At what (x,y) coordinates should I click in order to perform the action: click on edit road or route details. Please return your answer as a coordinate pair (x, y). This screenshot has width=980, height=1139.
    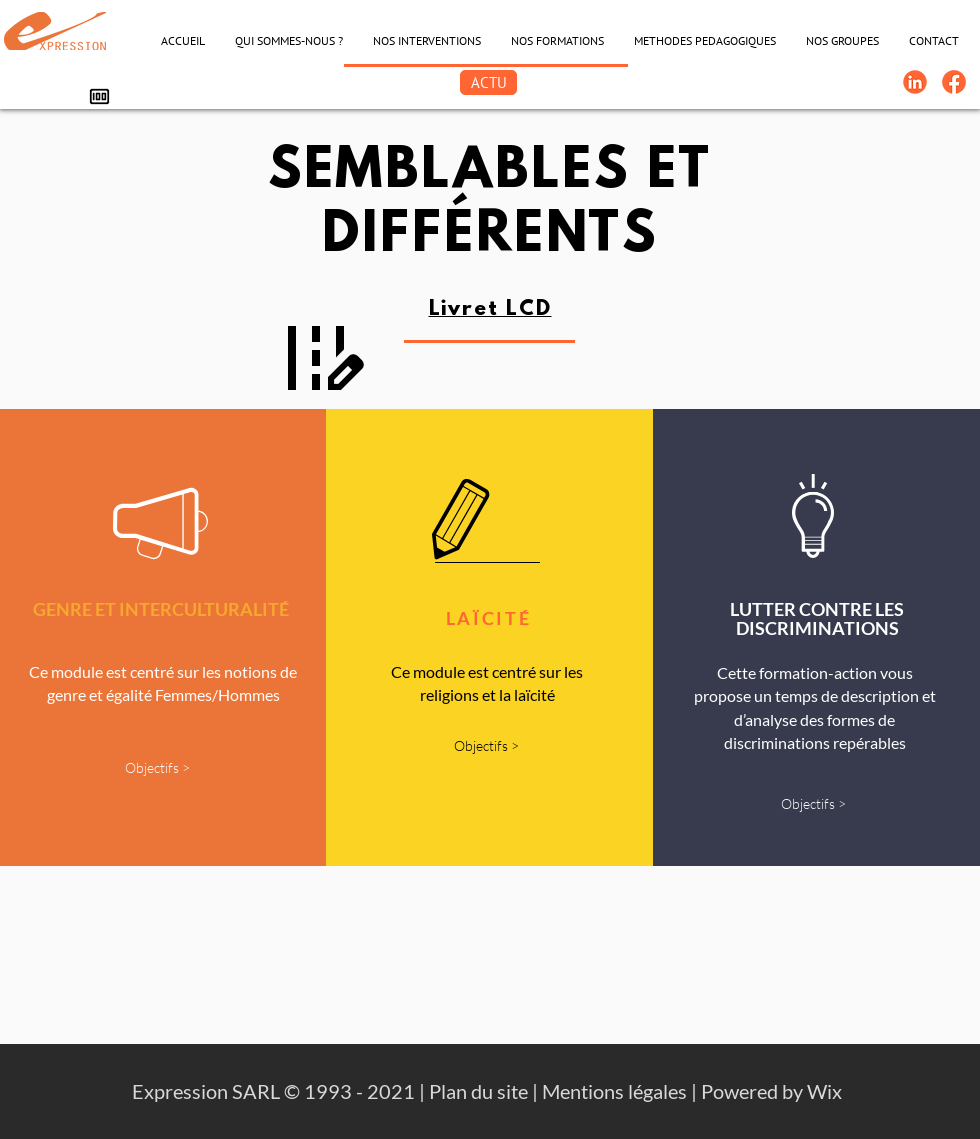
    Looking at the image, I should click on (320, 358).